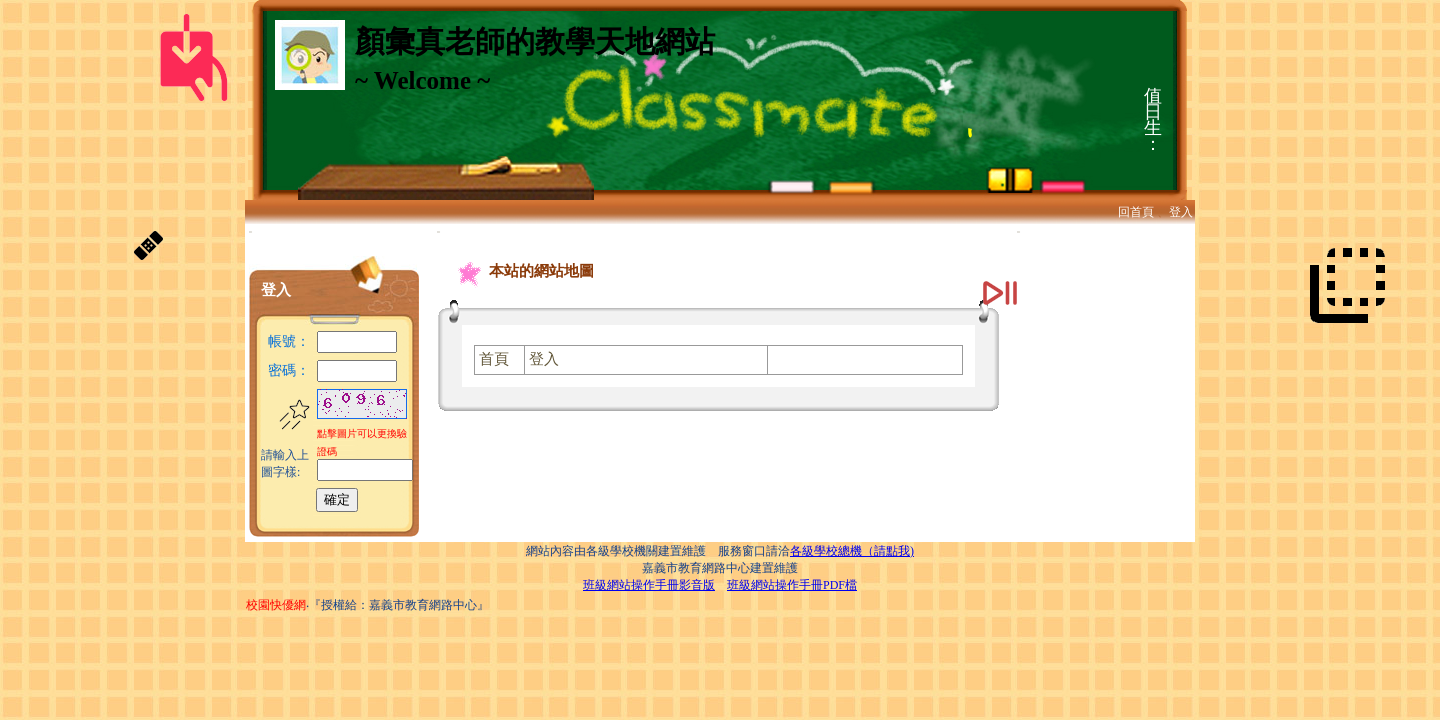 The height and width of the screenshot is (720, 1440). Describe the element at coordinates (148, 245) in the screenshot. I see `access first aid or medical information` at that location.